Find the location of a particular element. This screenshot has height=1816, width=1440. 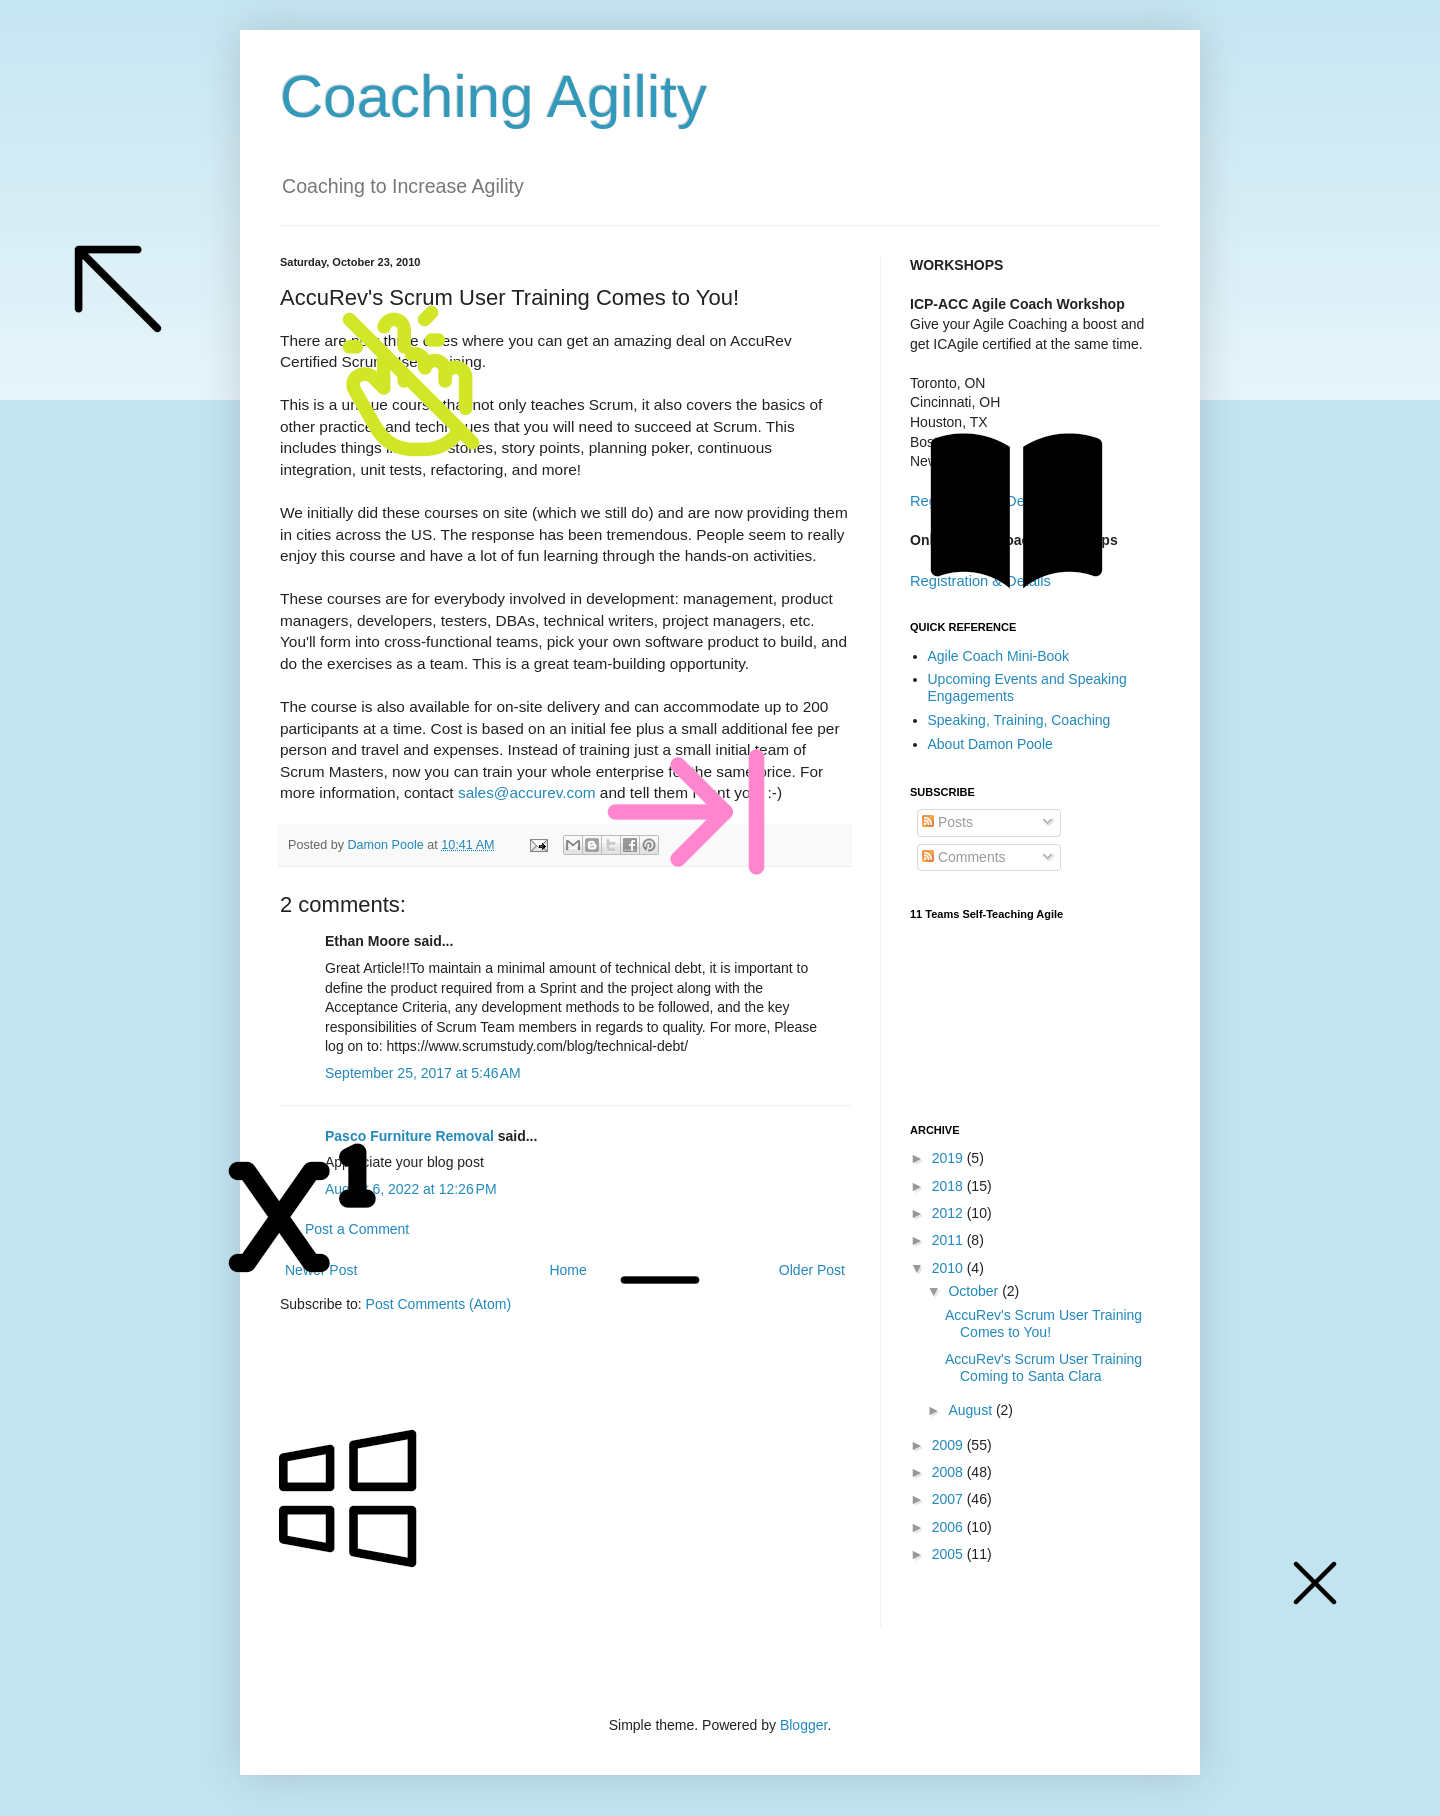

navigate back to previous screen is located at coordinates (118, 289).